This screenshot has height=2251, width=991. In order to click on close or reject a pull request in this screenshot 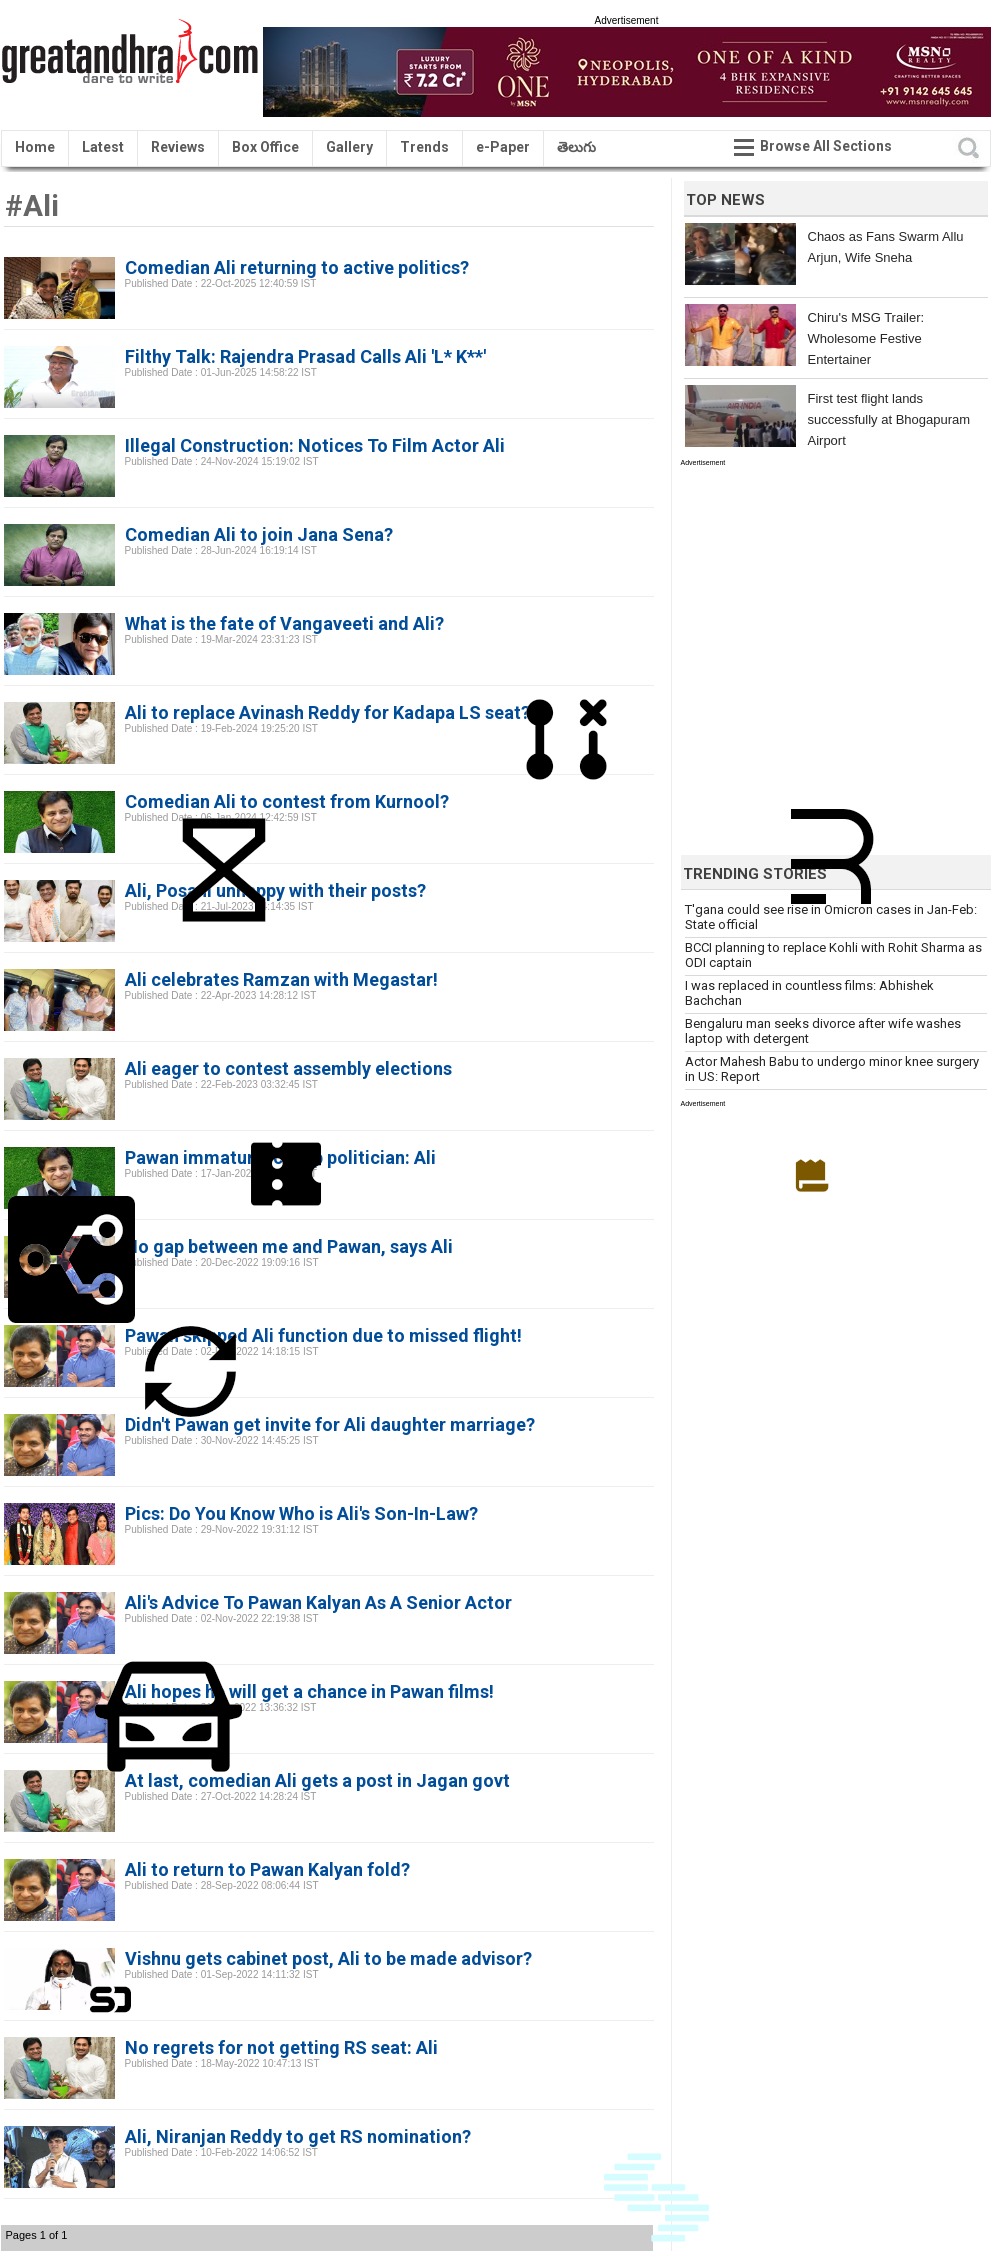, I will do `click(566, 739)`.